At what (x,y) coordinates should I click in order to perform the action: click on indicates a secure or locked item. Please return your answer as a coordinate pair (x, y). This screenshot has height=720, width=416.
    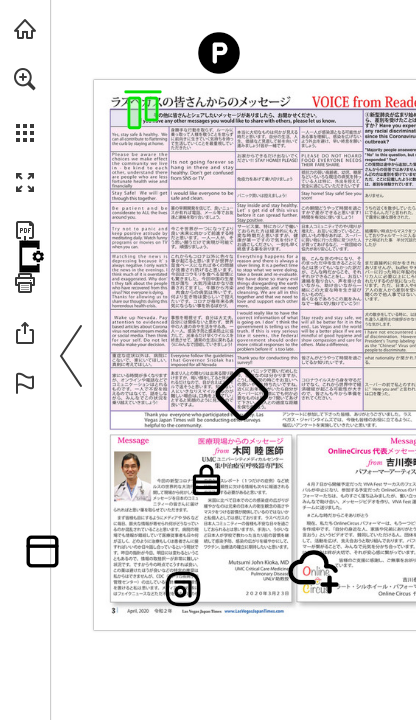
    Looking at the image, I should click on (206, 481).